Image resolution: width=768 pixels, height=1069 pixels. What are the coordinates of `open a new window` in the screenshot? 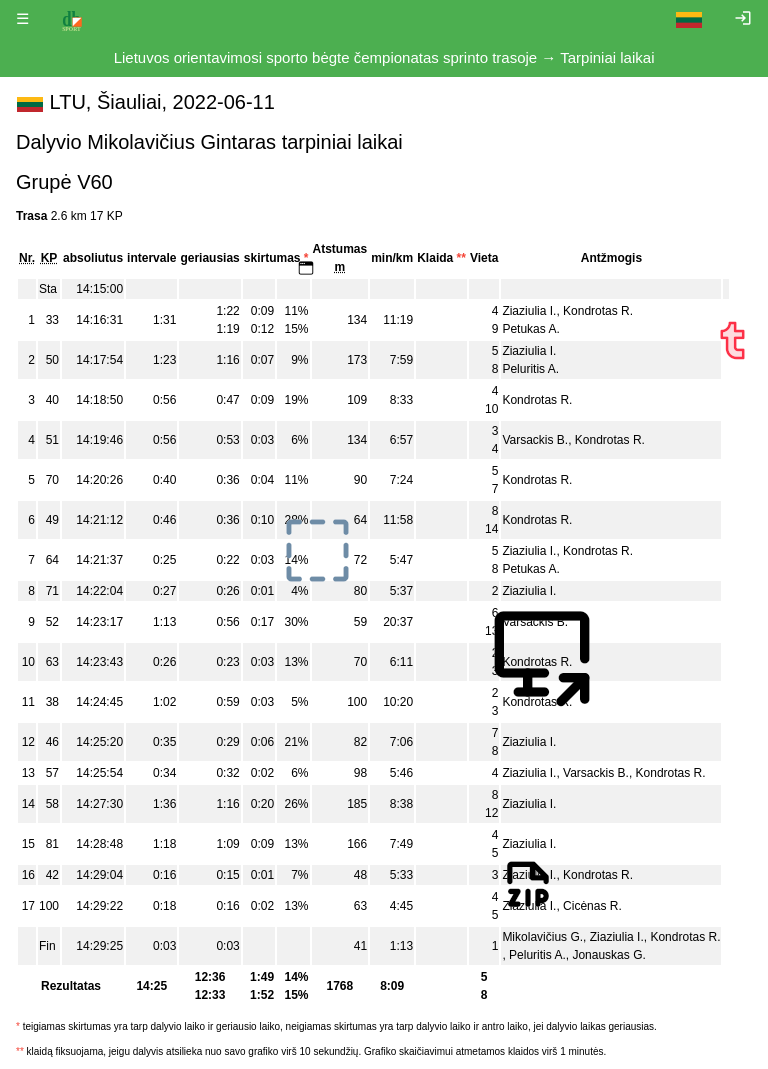 It's located at (306, 268).